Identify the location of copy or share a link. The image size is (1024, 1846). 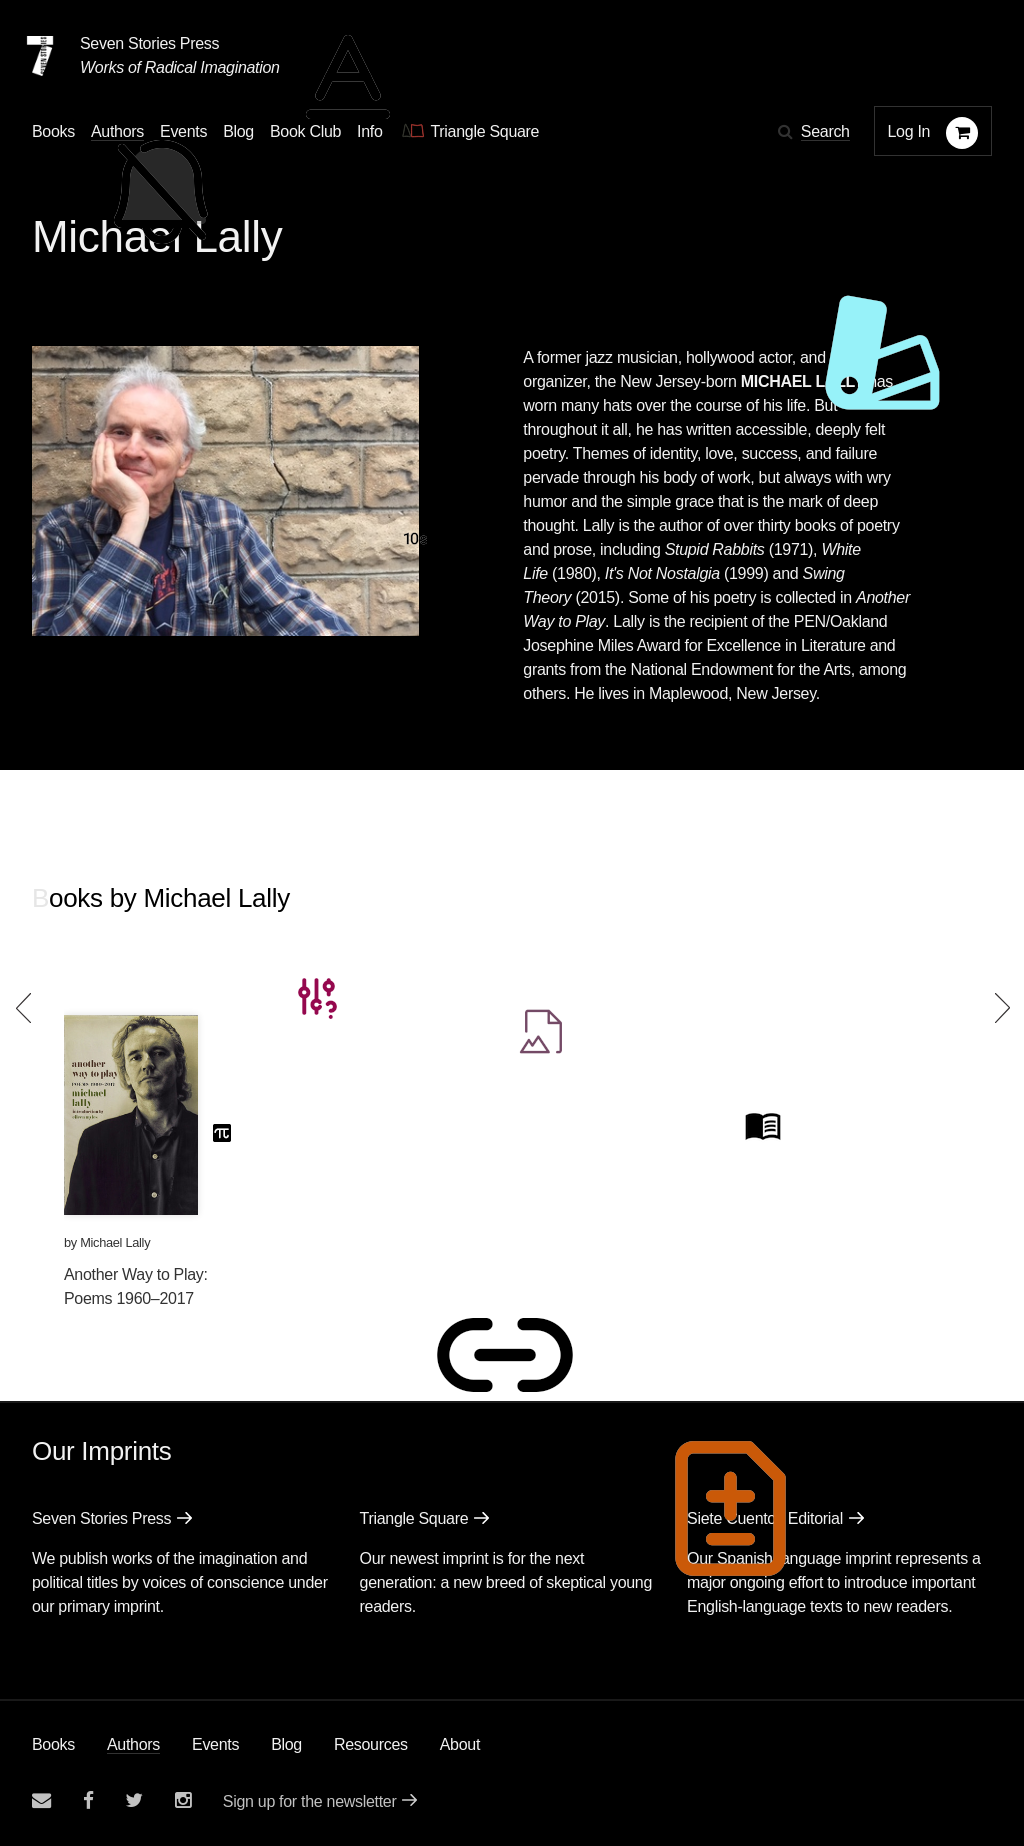
(505, 1355).